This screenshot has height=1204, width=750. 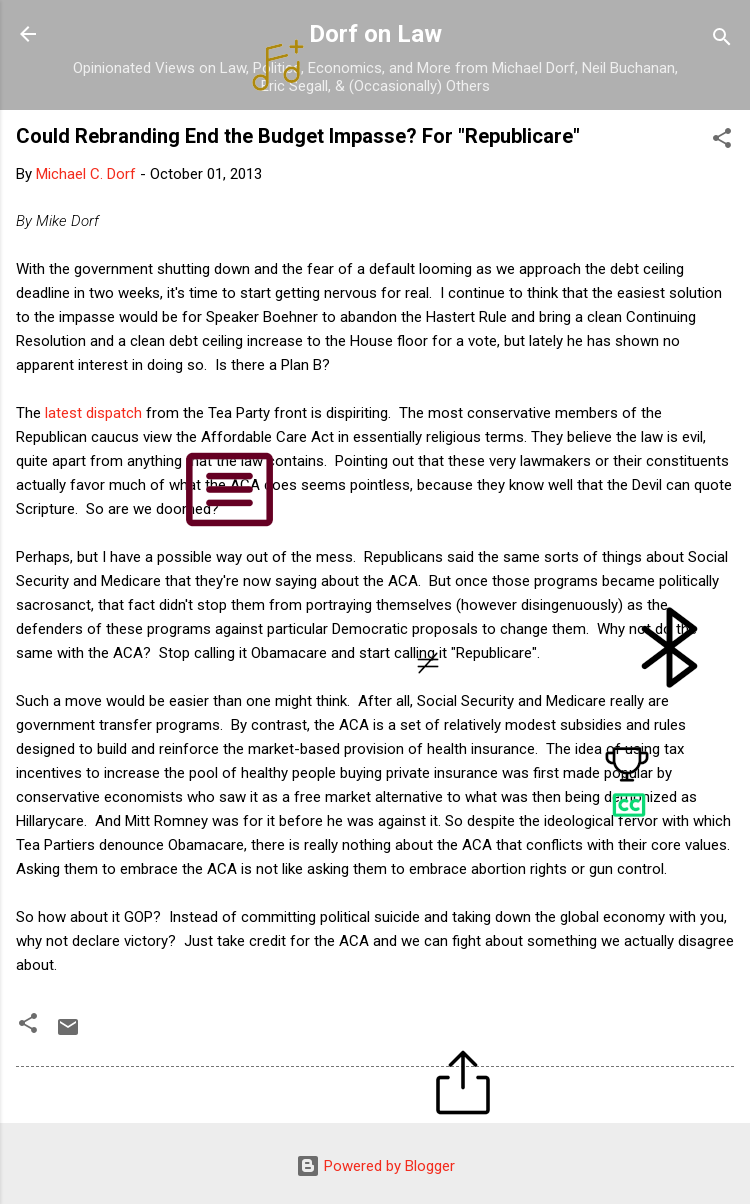 What do you see at coordinates (669, 647) in the screenshot?
I see `toggle bluetooth connectivity on or off` at bounding box center [669, 647].